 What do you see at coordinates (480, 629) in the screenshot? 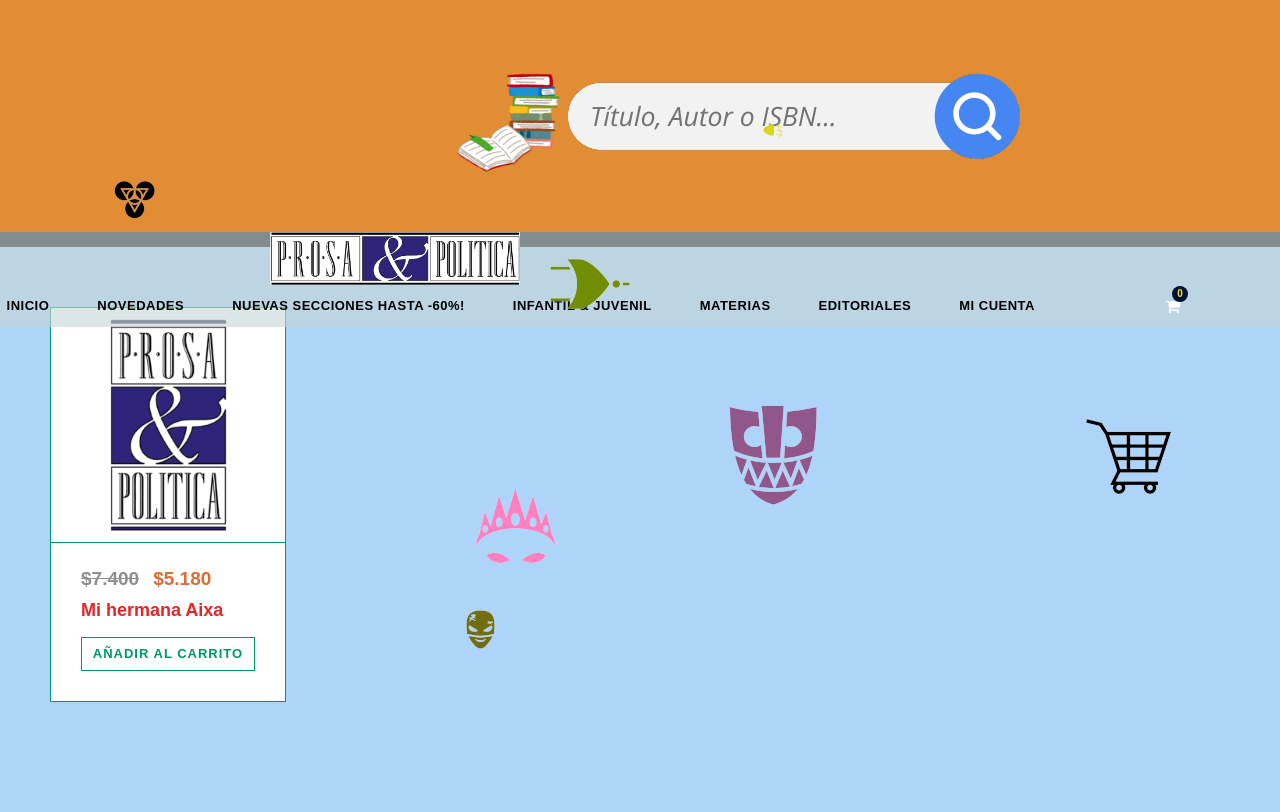
I see `select a villain or antagonist character` at bounding box center [480, 629].